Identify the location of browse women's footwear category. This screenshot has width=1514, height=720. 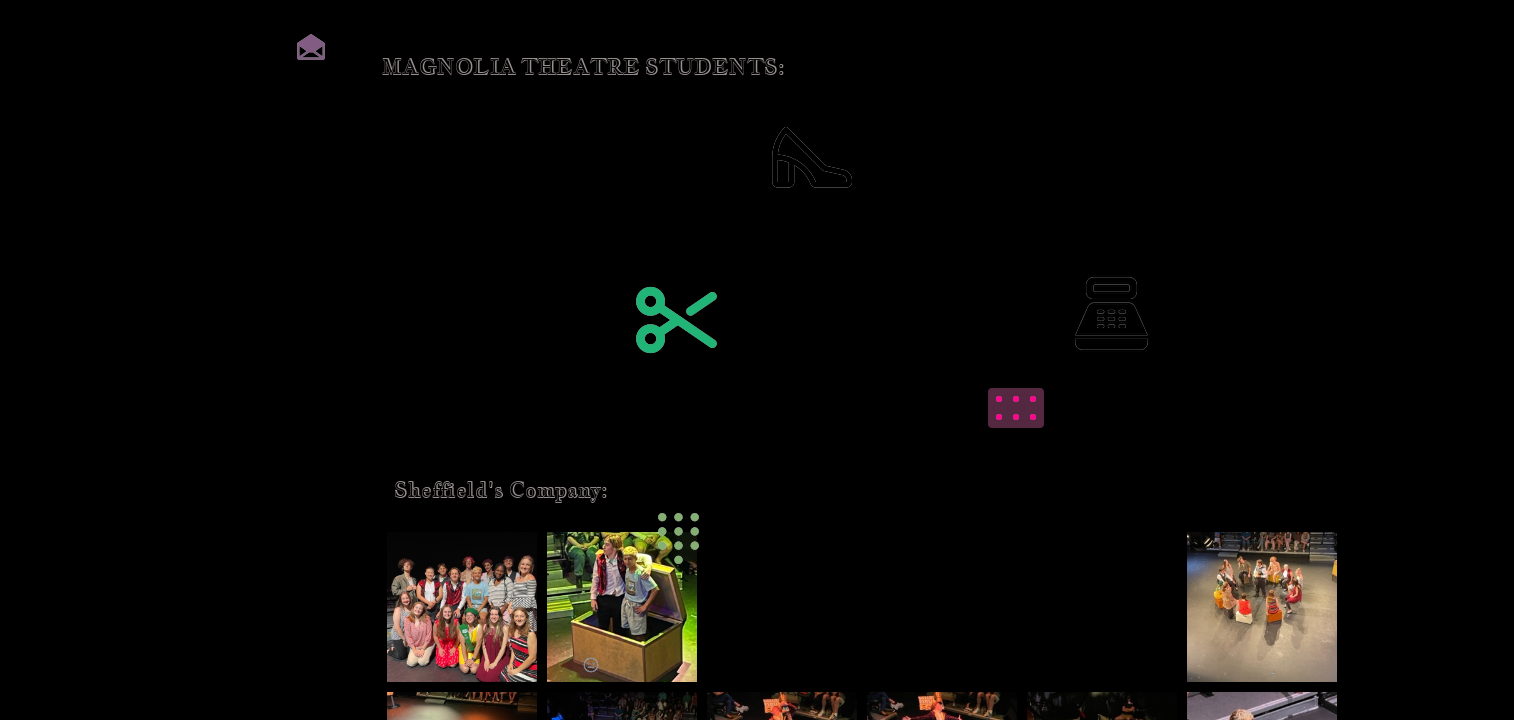
(808, 160).